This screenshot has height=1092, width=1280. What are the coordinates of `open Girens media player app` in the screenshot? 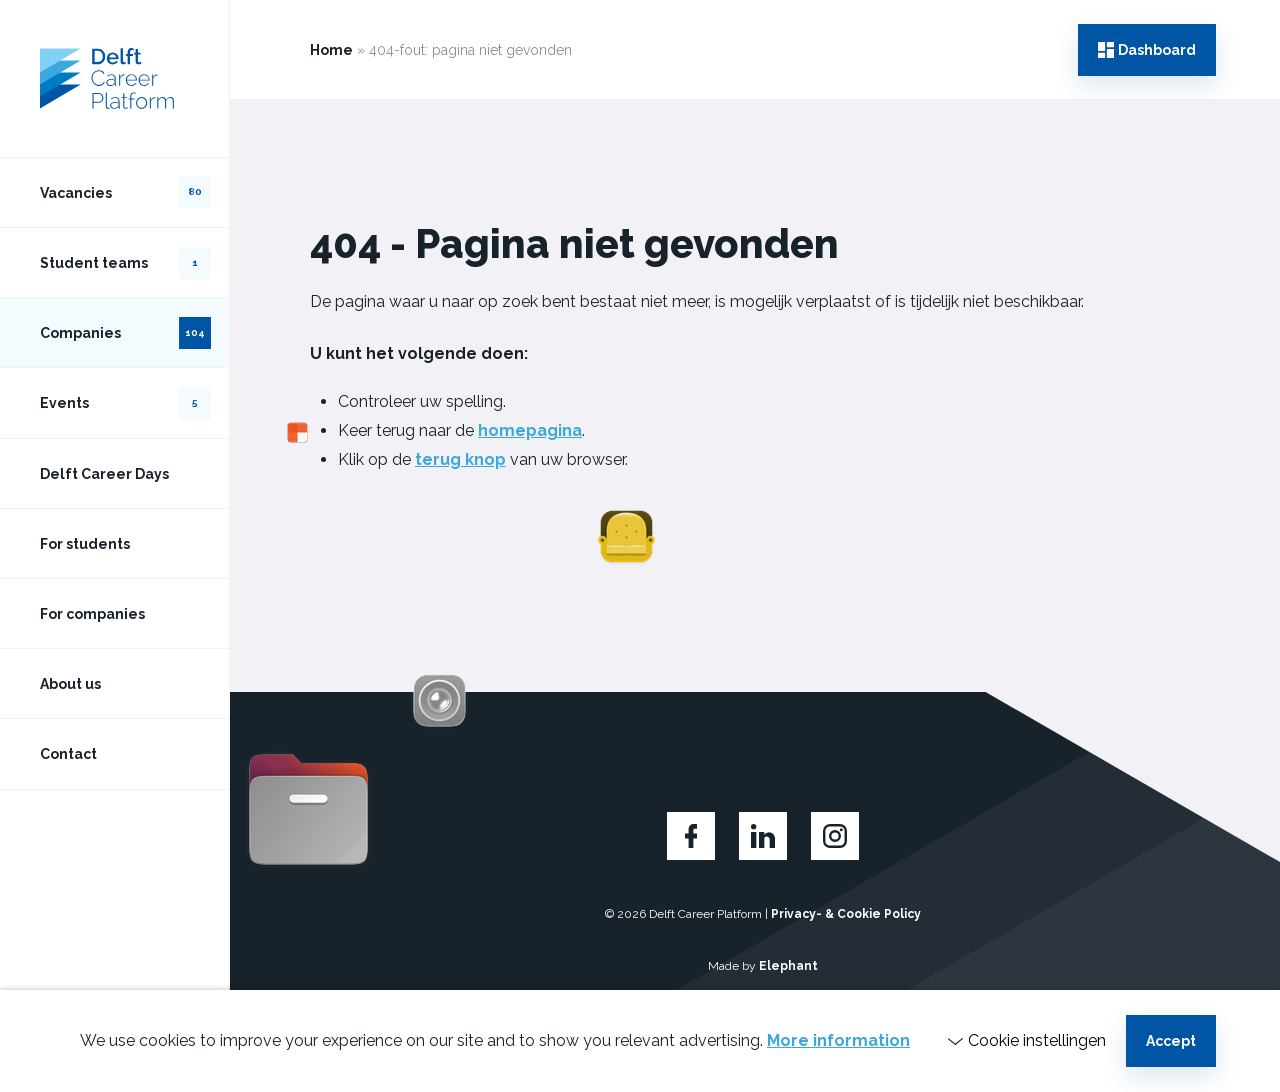 It's located at (626, 536).